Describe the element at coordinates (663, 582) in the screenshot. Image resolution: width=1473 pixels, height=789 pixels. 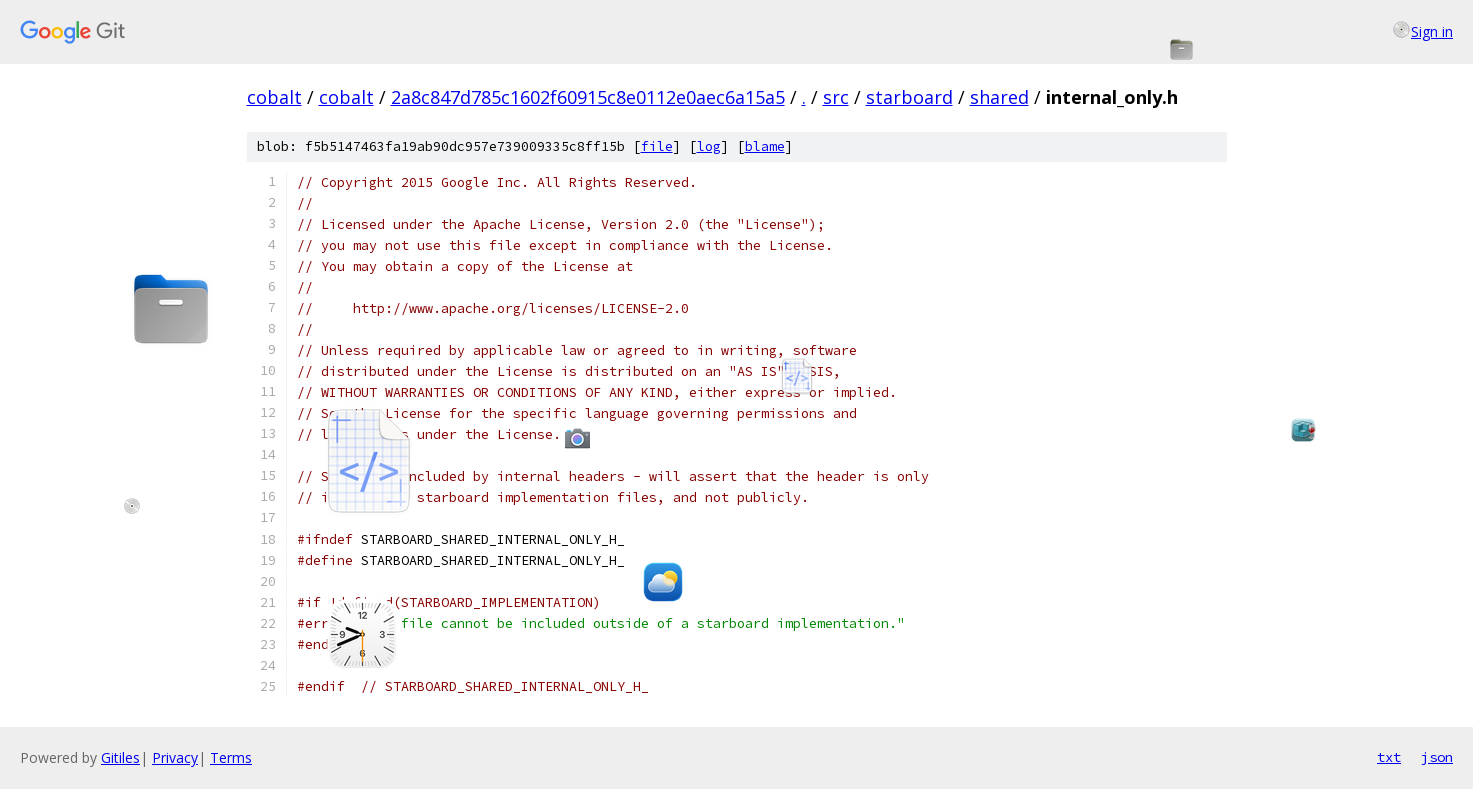
I see `open the weather app` at that location.